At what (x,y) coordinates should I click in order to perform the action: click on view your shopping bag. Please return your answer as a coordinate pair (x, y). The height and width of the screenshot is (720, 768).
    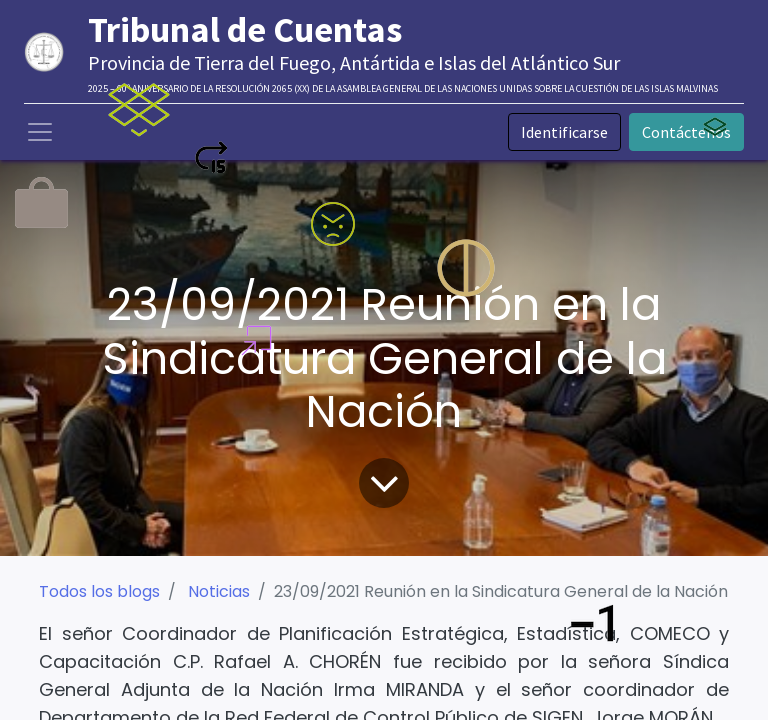
    Looking at the image, I should click on (41, 205).